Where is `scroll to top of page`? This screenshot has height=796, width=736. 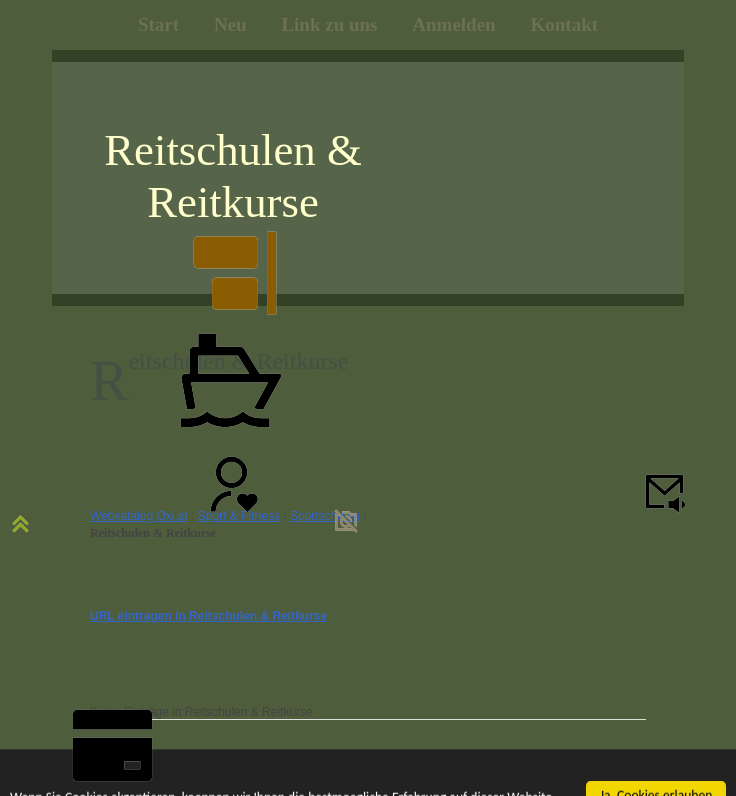
scroll to top of page is located at coordinates (20, 524).